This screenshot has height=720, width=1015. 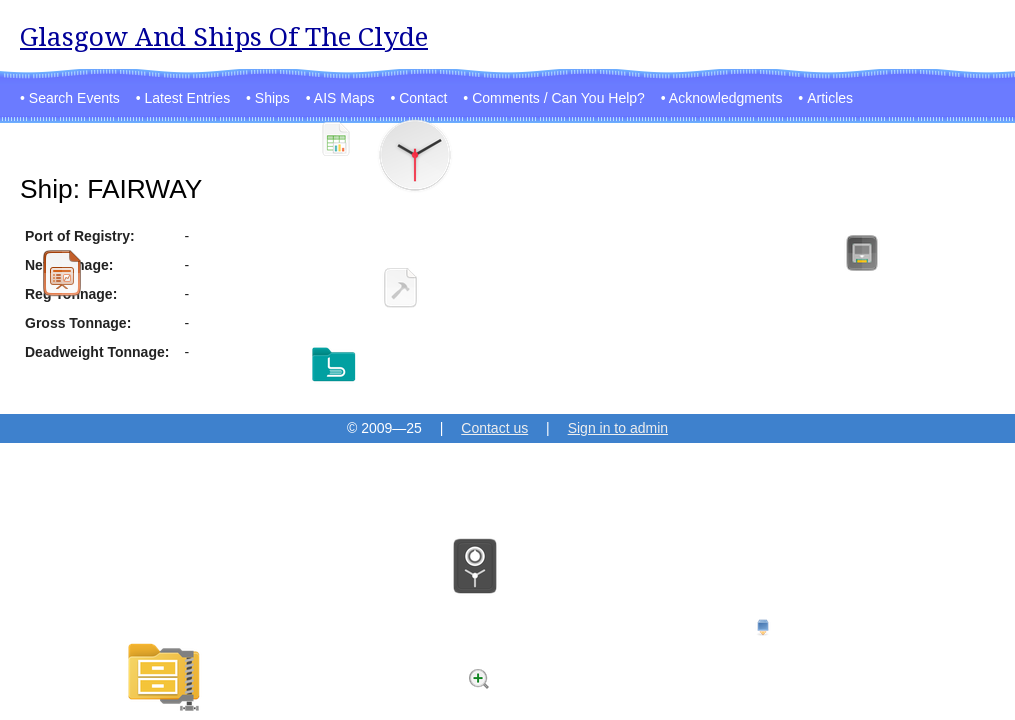 What do you see at coordinates (400, 287) in the screenshot?
I see `makefile document used for build automation` at bounding box center [400, 287].